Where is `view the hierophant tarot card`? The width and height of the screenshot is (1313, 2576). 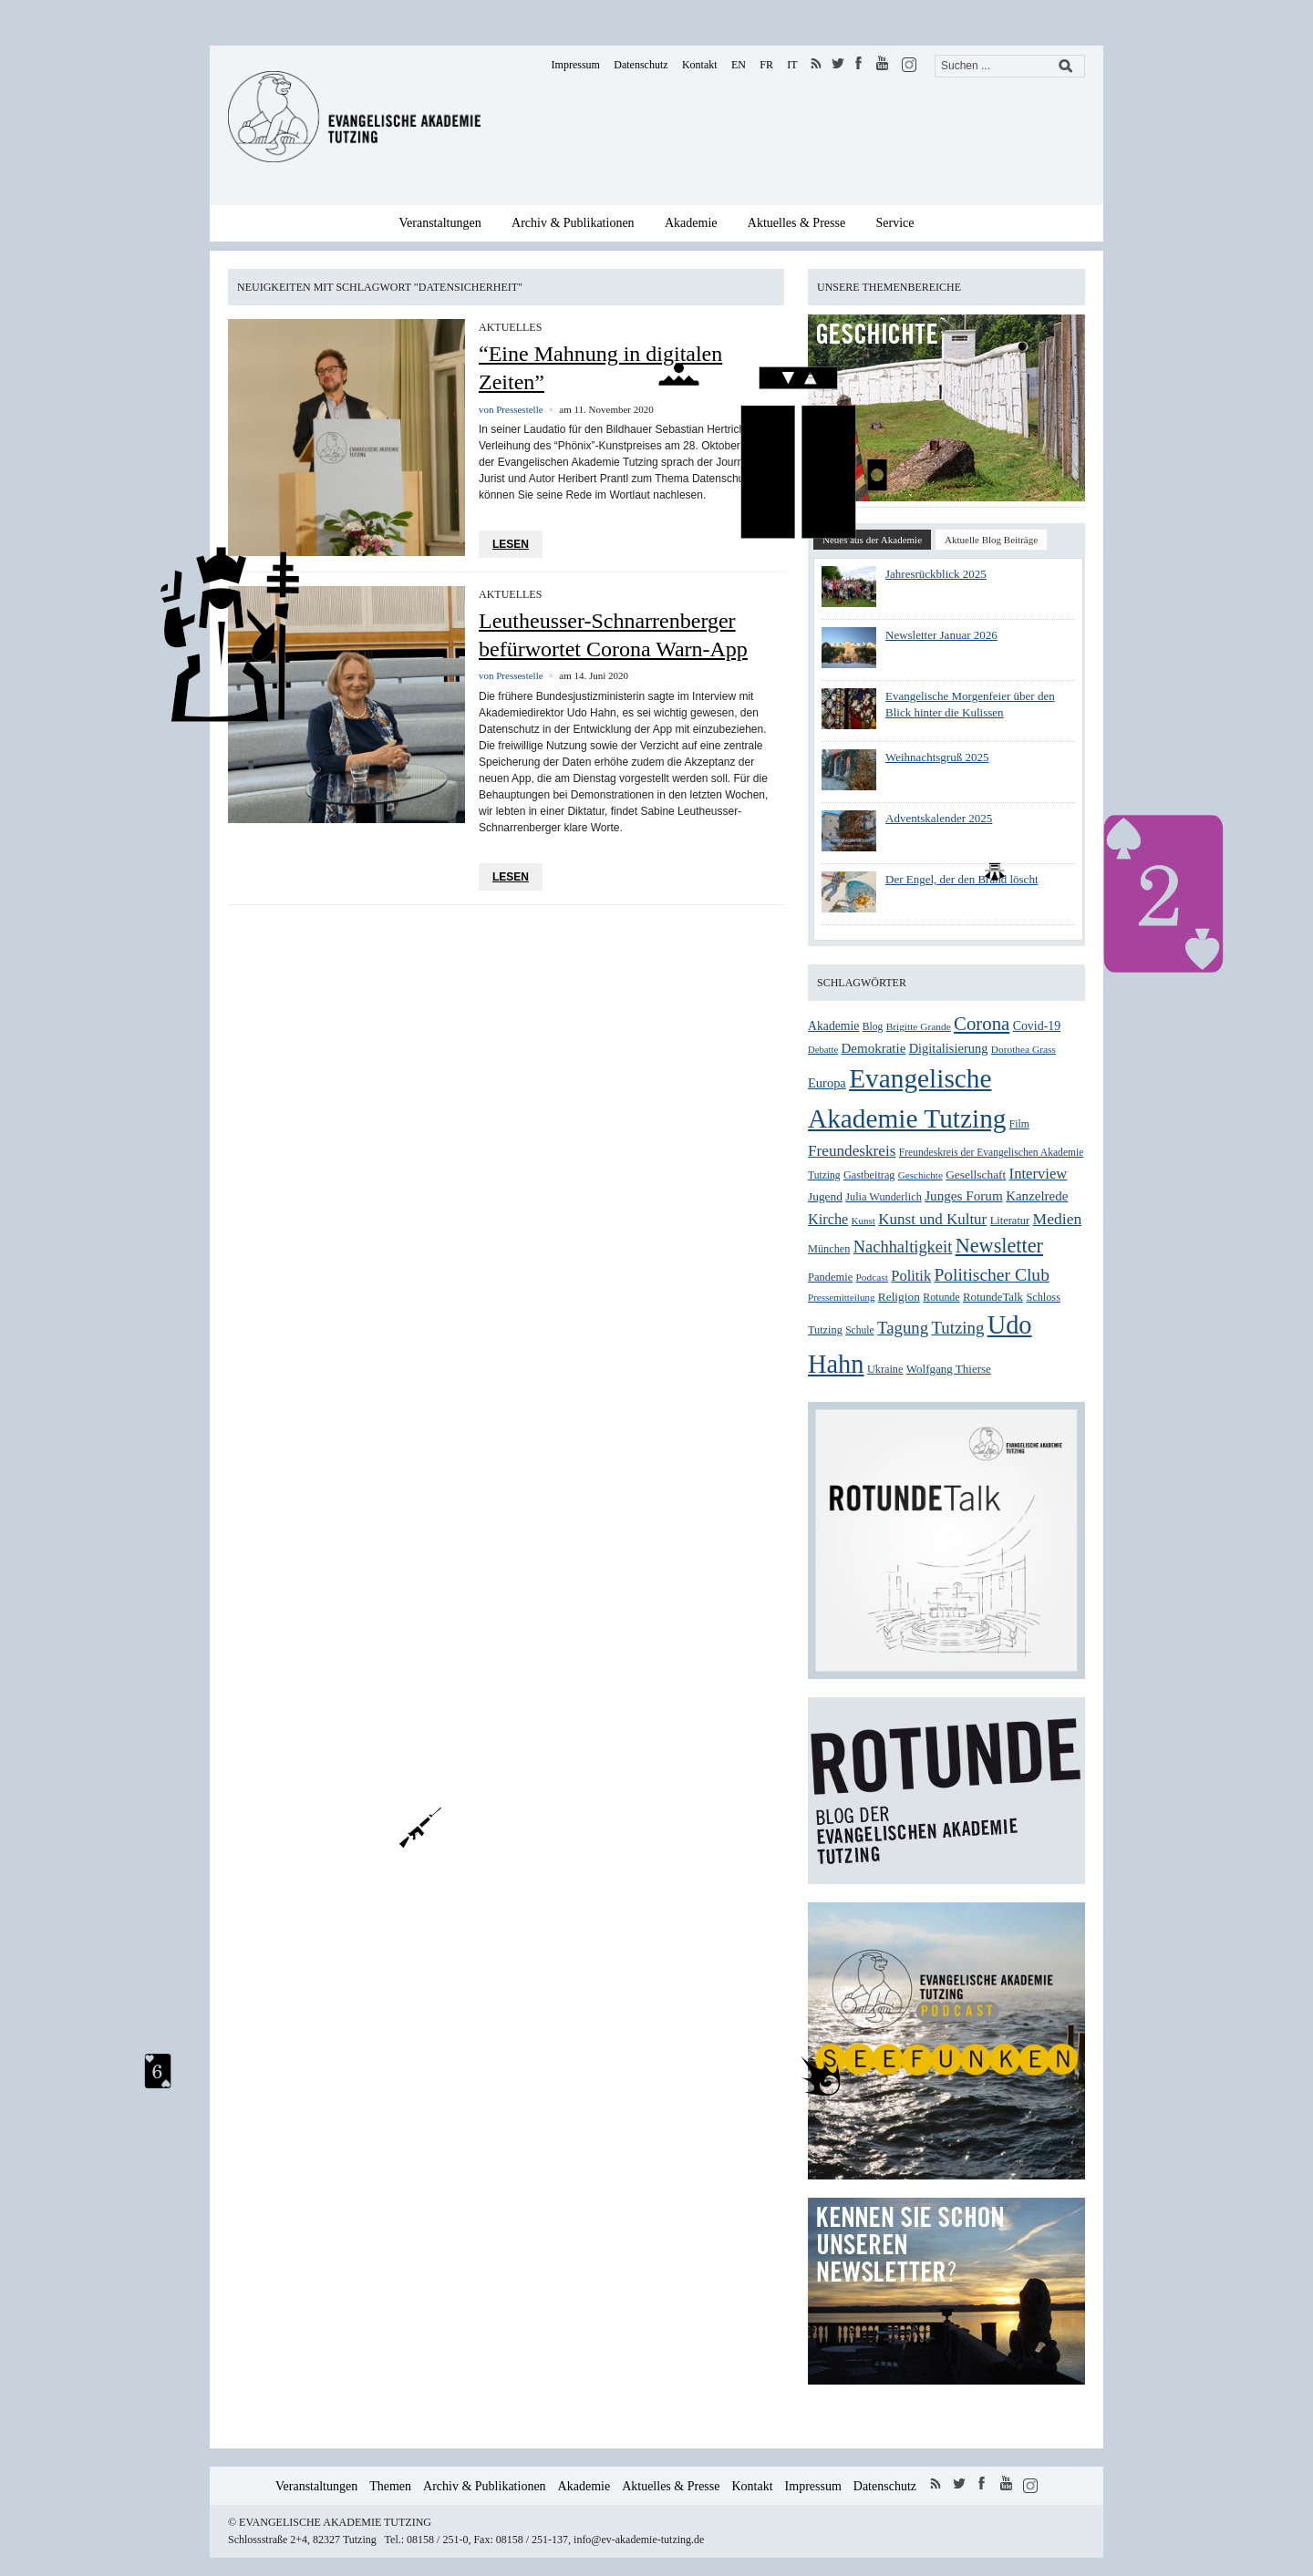 view the hierophant tarot card is located at coordinates (230, 634).